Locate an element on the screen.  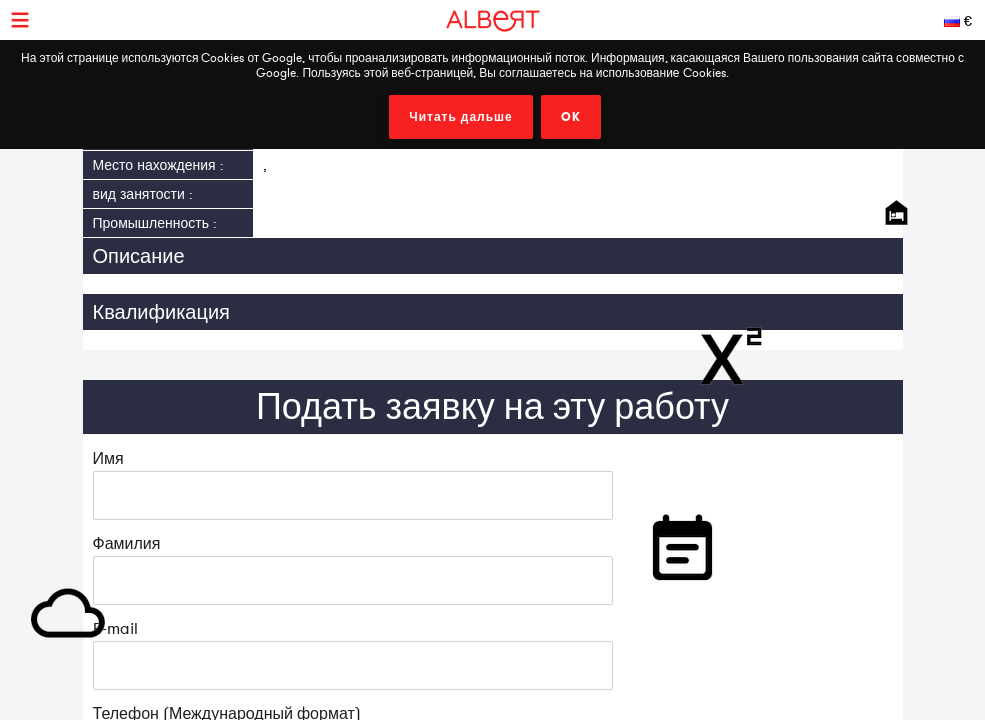
cloud storage or sync status is located at coordinates (68, 613).